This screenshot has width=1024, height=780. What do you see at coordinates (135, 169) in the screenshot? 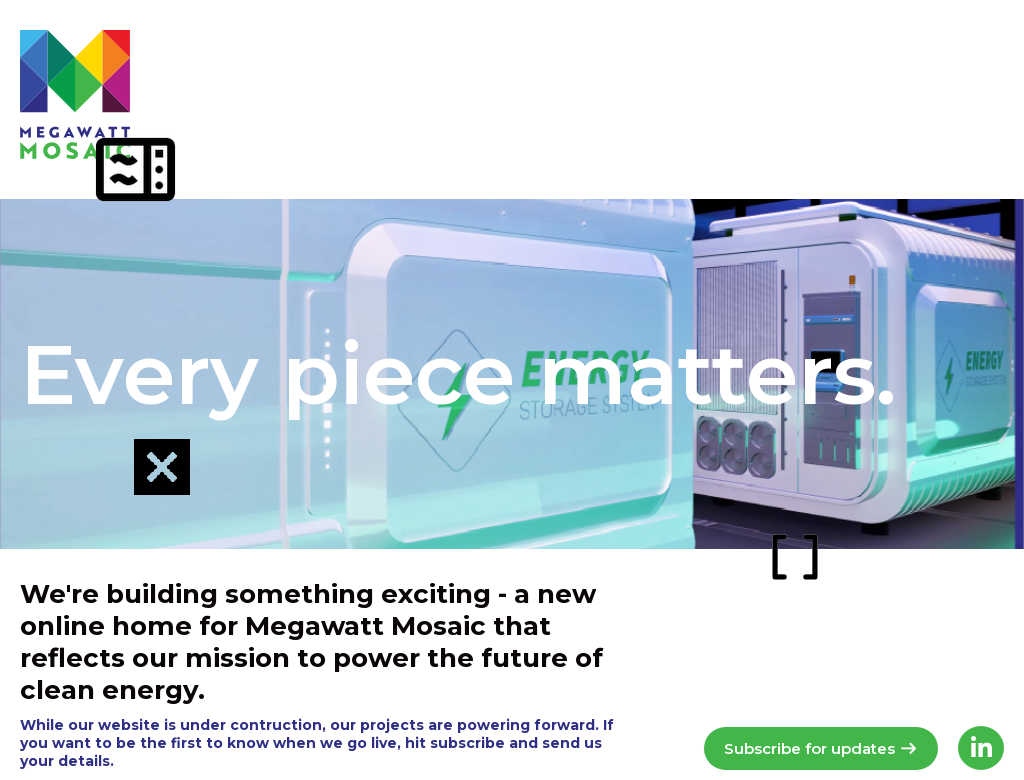
I see `access microwave controls or settings` at bounding box center [135, 169].